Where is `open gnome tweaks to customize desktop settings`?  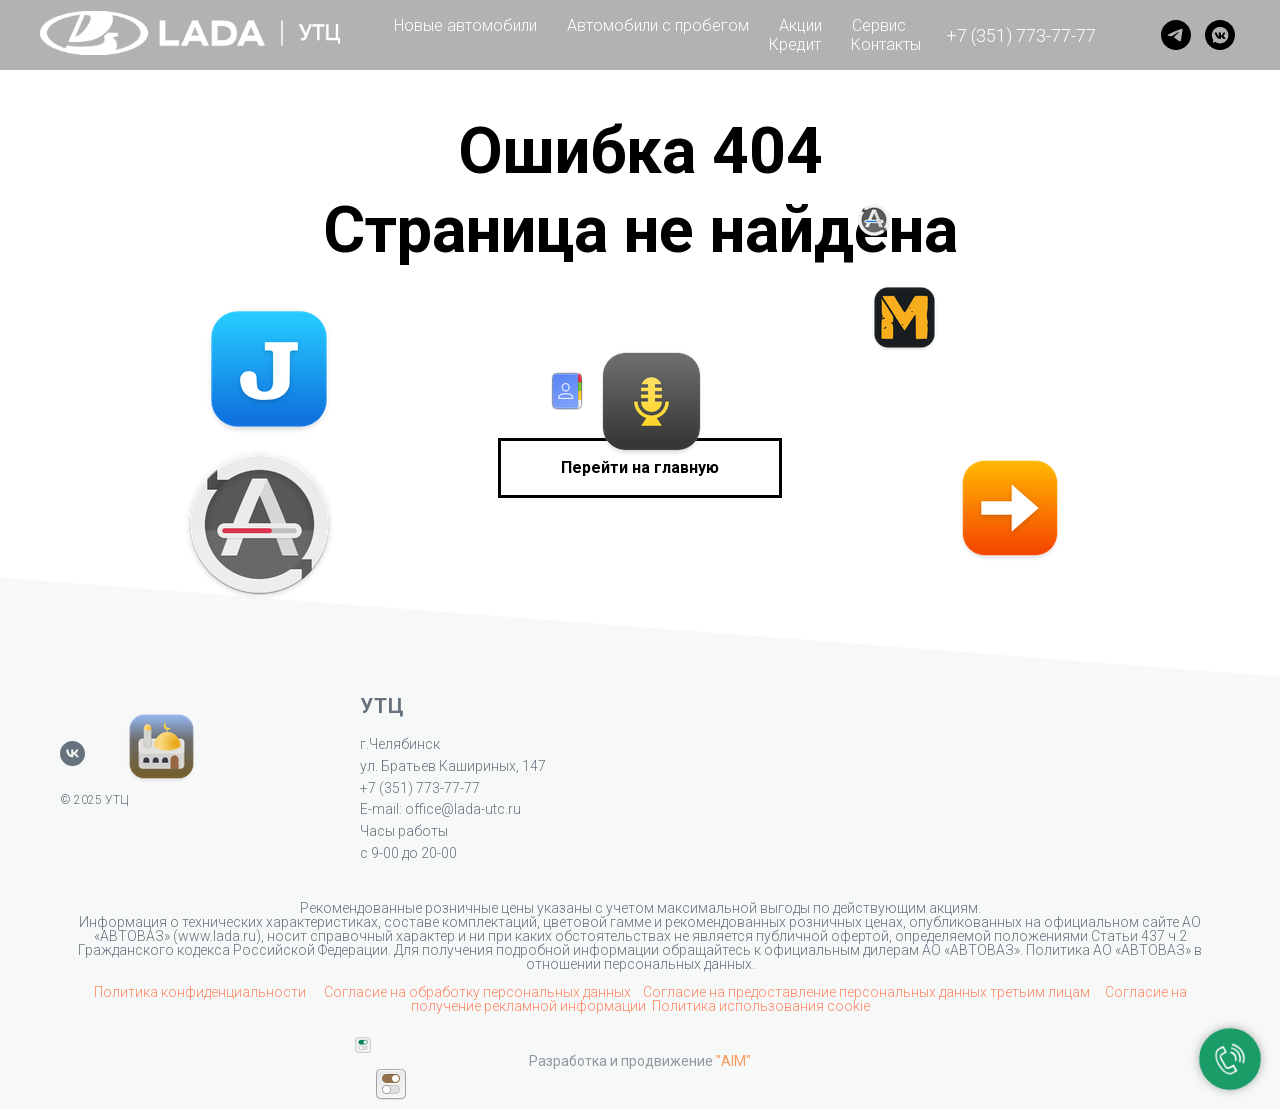 open gnome tweaks to customize desktop settings is located at coordinates (363, 1045).